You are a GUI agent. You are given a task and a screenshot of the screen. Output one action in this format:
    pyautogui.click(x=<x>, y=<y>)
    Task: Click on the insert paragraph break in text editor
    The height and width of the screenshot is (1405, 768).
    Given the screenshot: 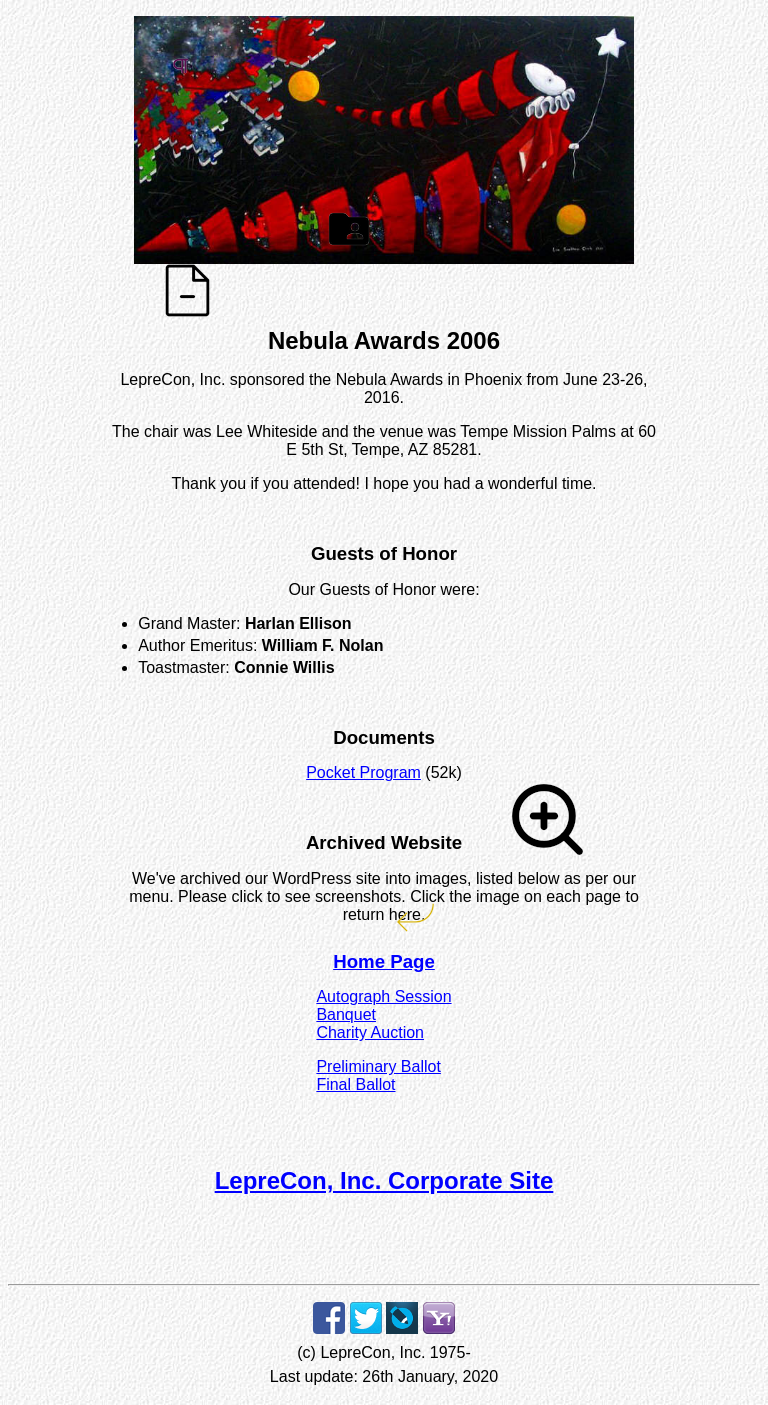 What is the action you would take?
    pyautogui.click(x=181, y=66)
    